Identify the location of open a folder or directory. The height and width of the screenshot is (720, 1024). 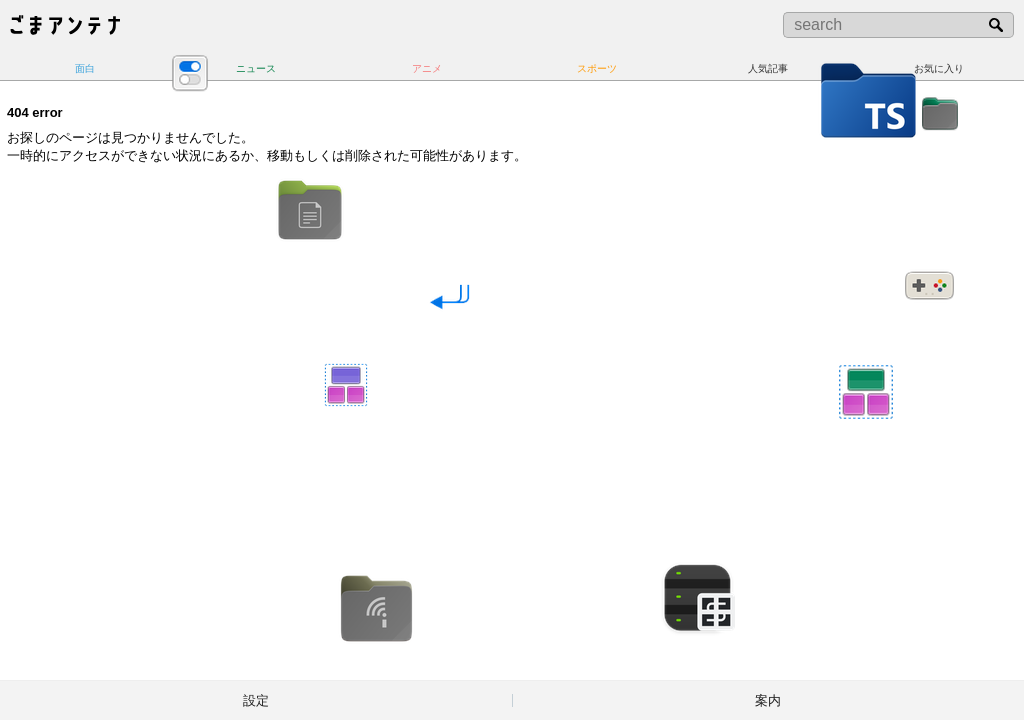
(940, 113).